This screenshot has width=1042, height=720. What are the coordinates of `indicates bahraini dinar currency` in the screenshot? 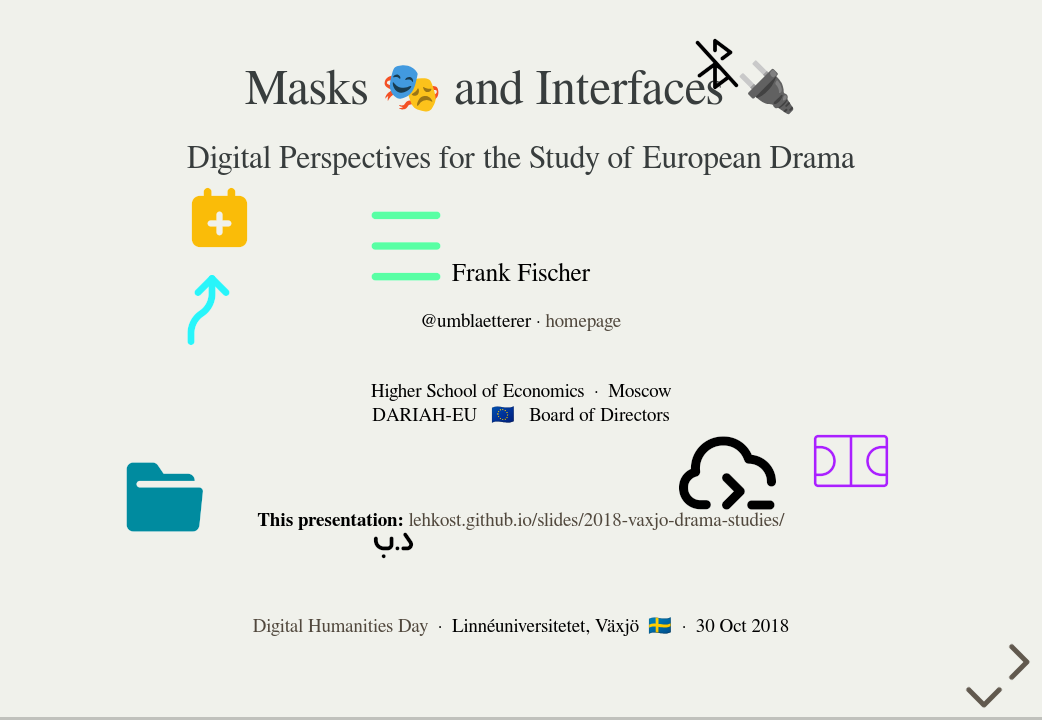 It's located at (393, 542).